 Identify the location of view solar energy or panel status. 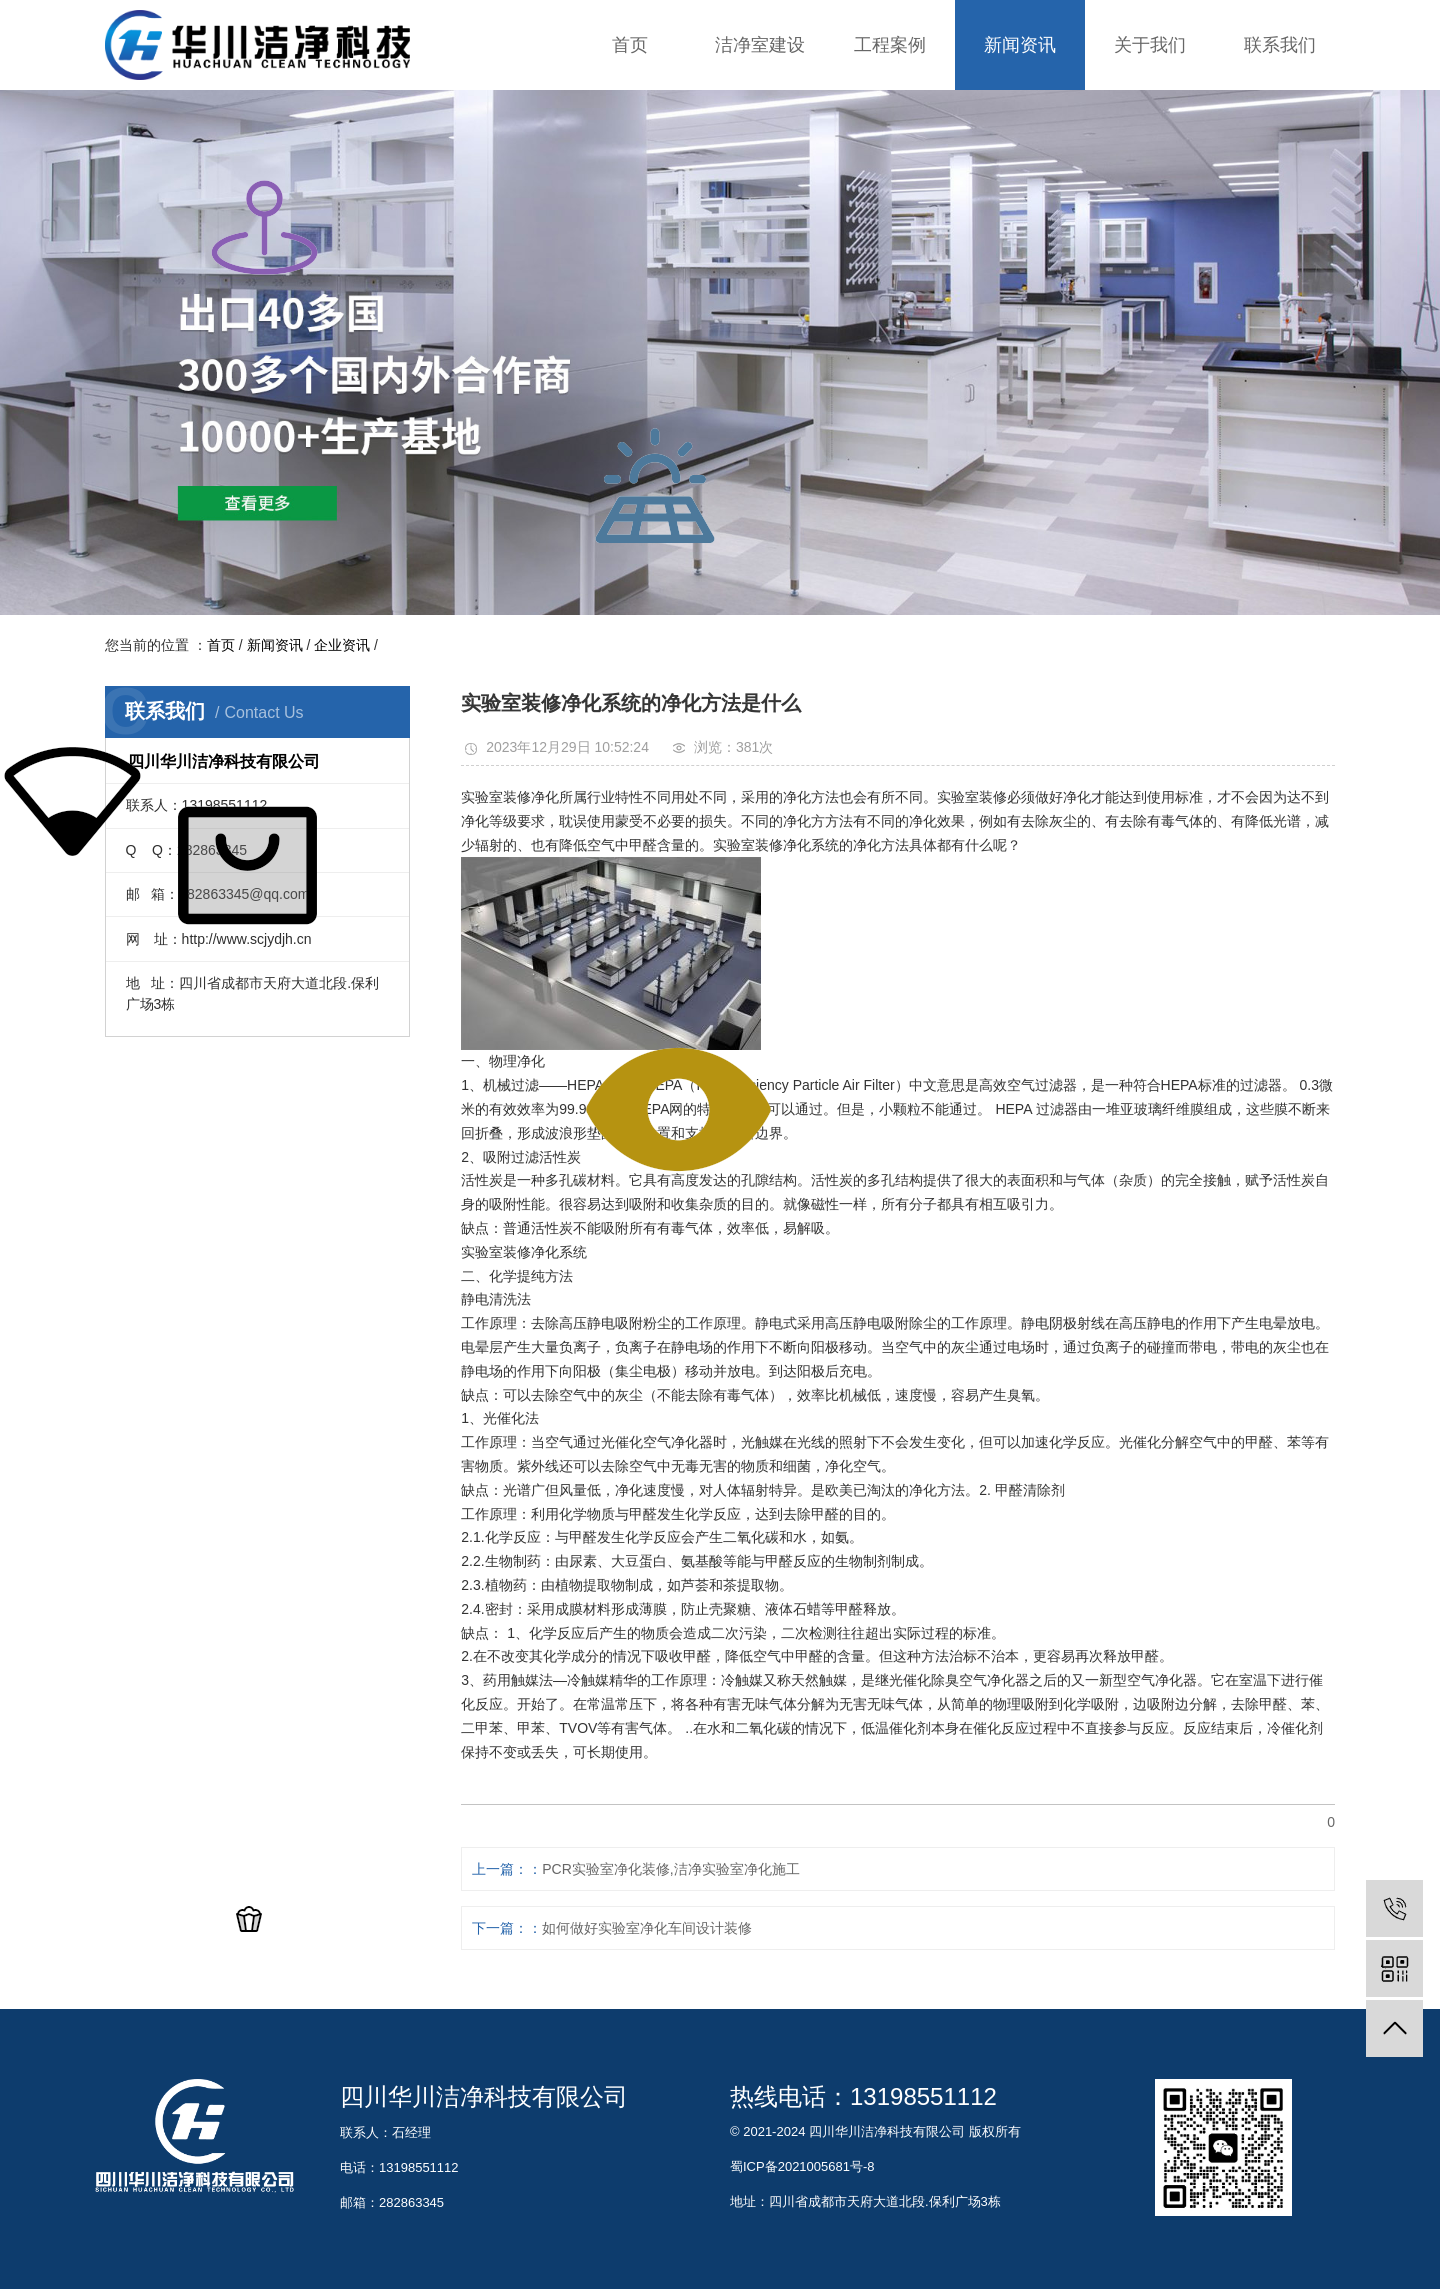
(655, 492).